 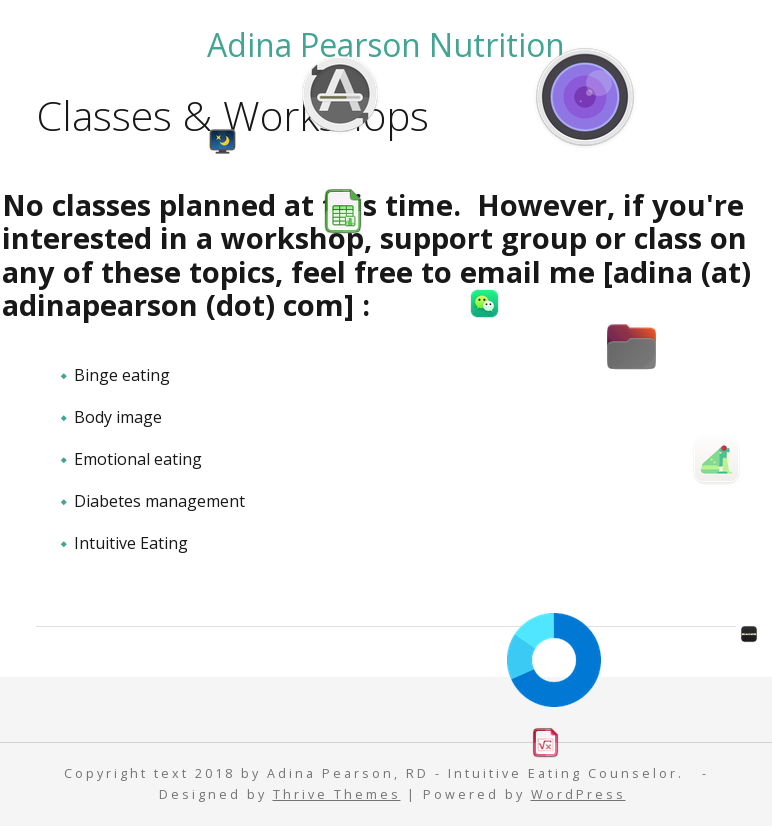 What do you see at coordinates (484, 303) in the screenshot?
I see `open WeChat messaging app` at bounding box center [484, 303].